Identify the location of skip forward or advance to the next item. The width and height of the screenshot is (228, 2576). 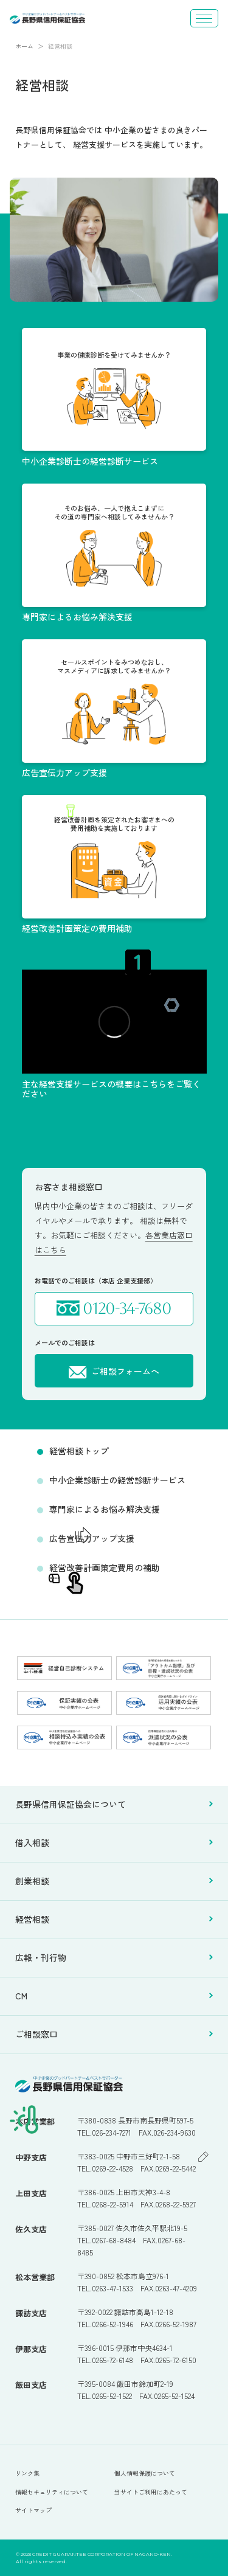
(83, 1535).